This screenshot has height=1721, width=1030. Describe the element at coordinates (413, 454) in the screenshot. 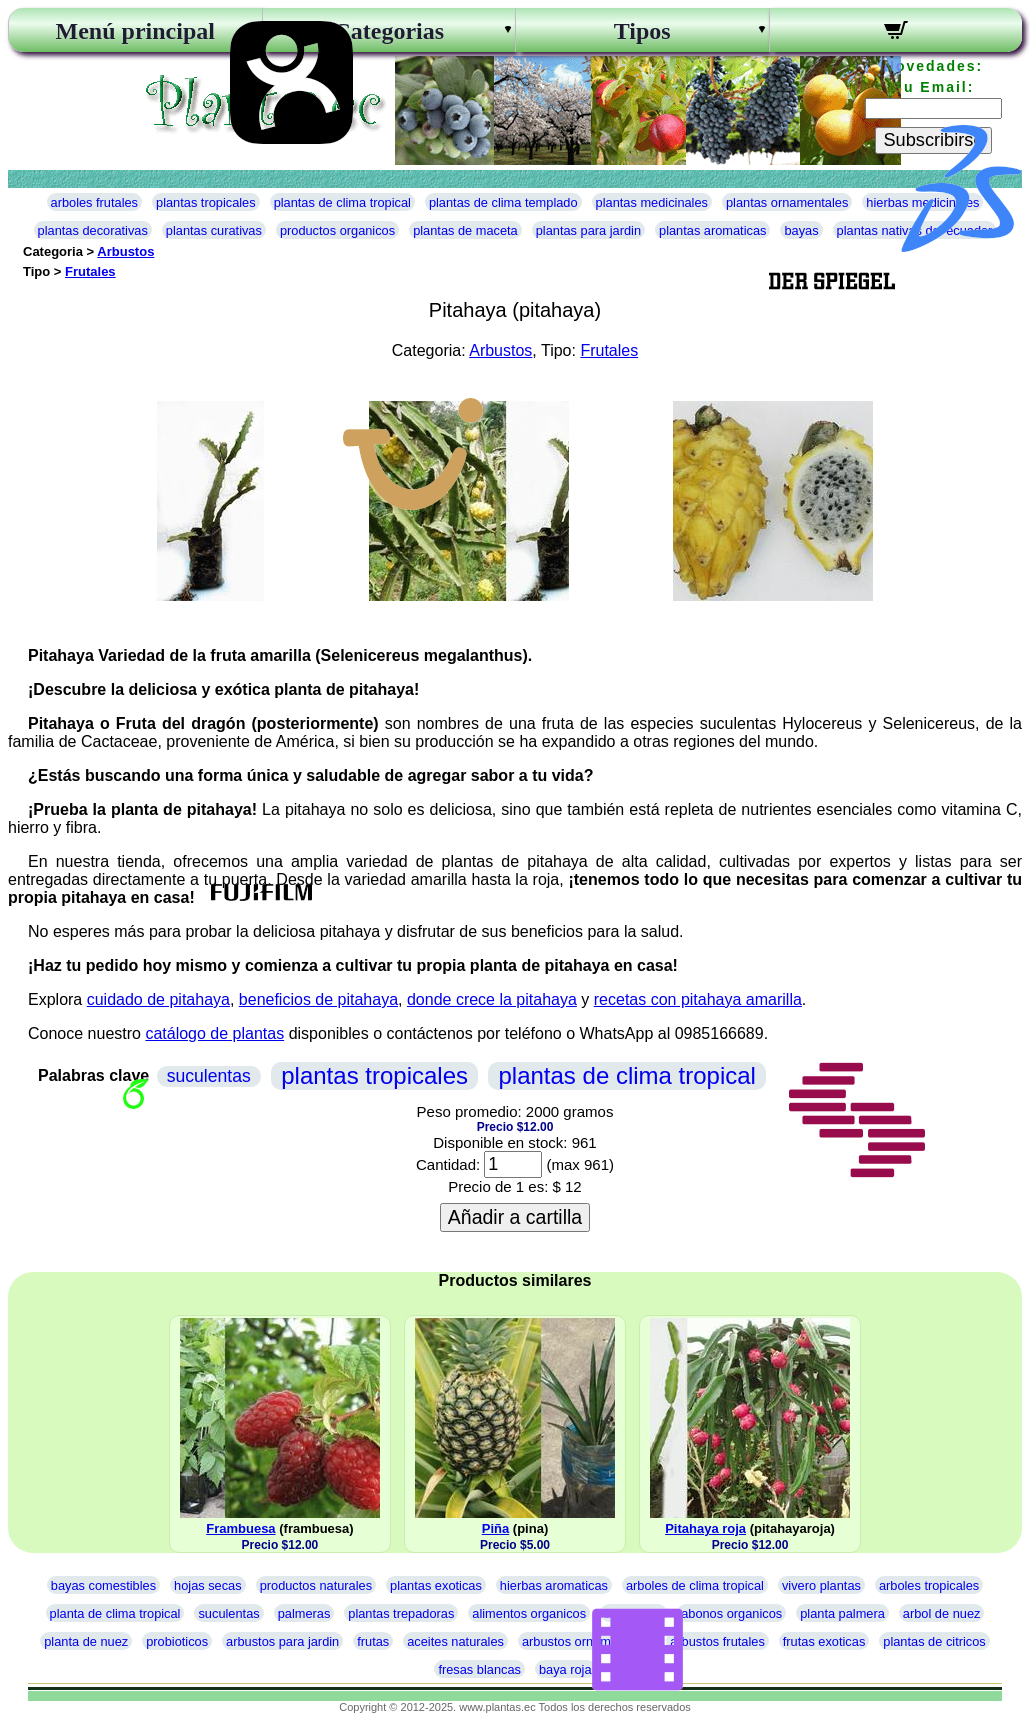

I see `TUI travel company logo` at that location.